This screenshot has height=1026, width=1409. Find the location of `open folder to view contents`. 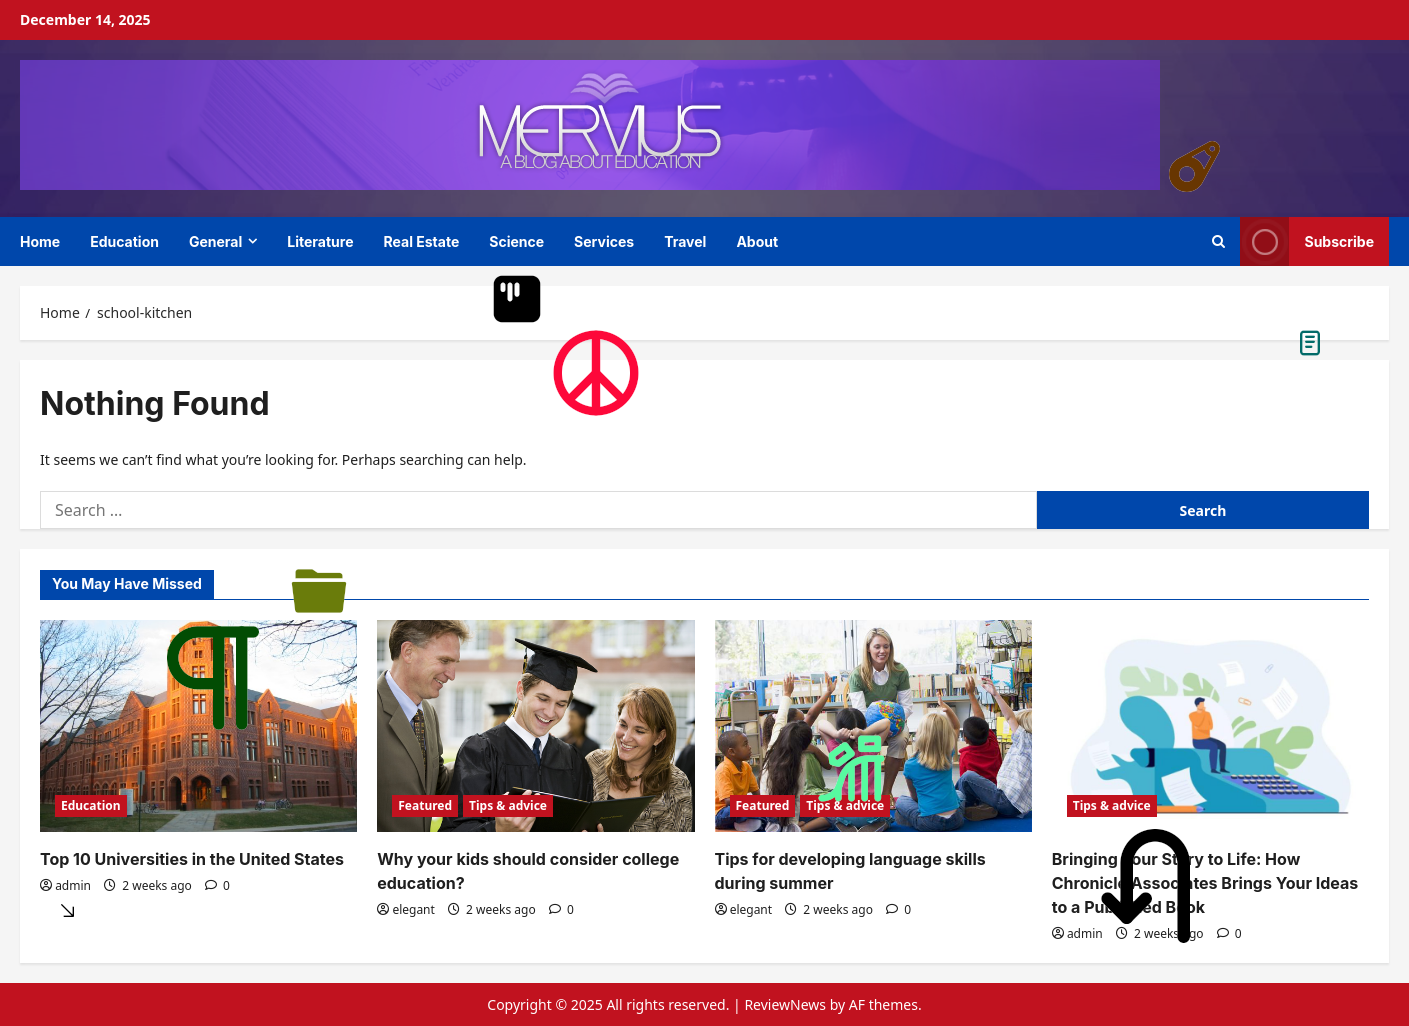

open folder to view contents is located at coordinates (319, 591).